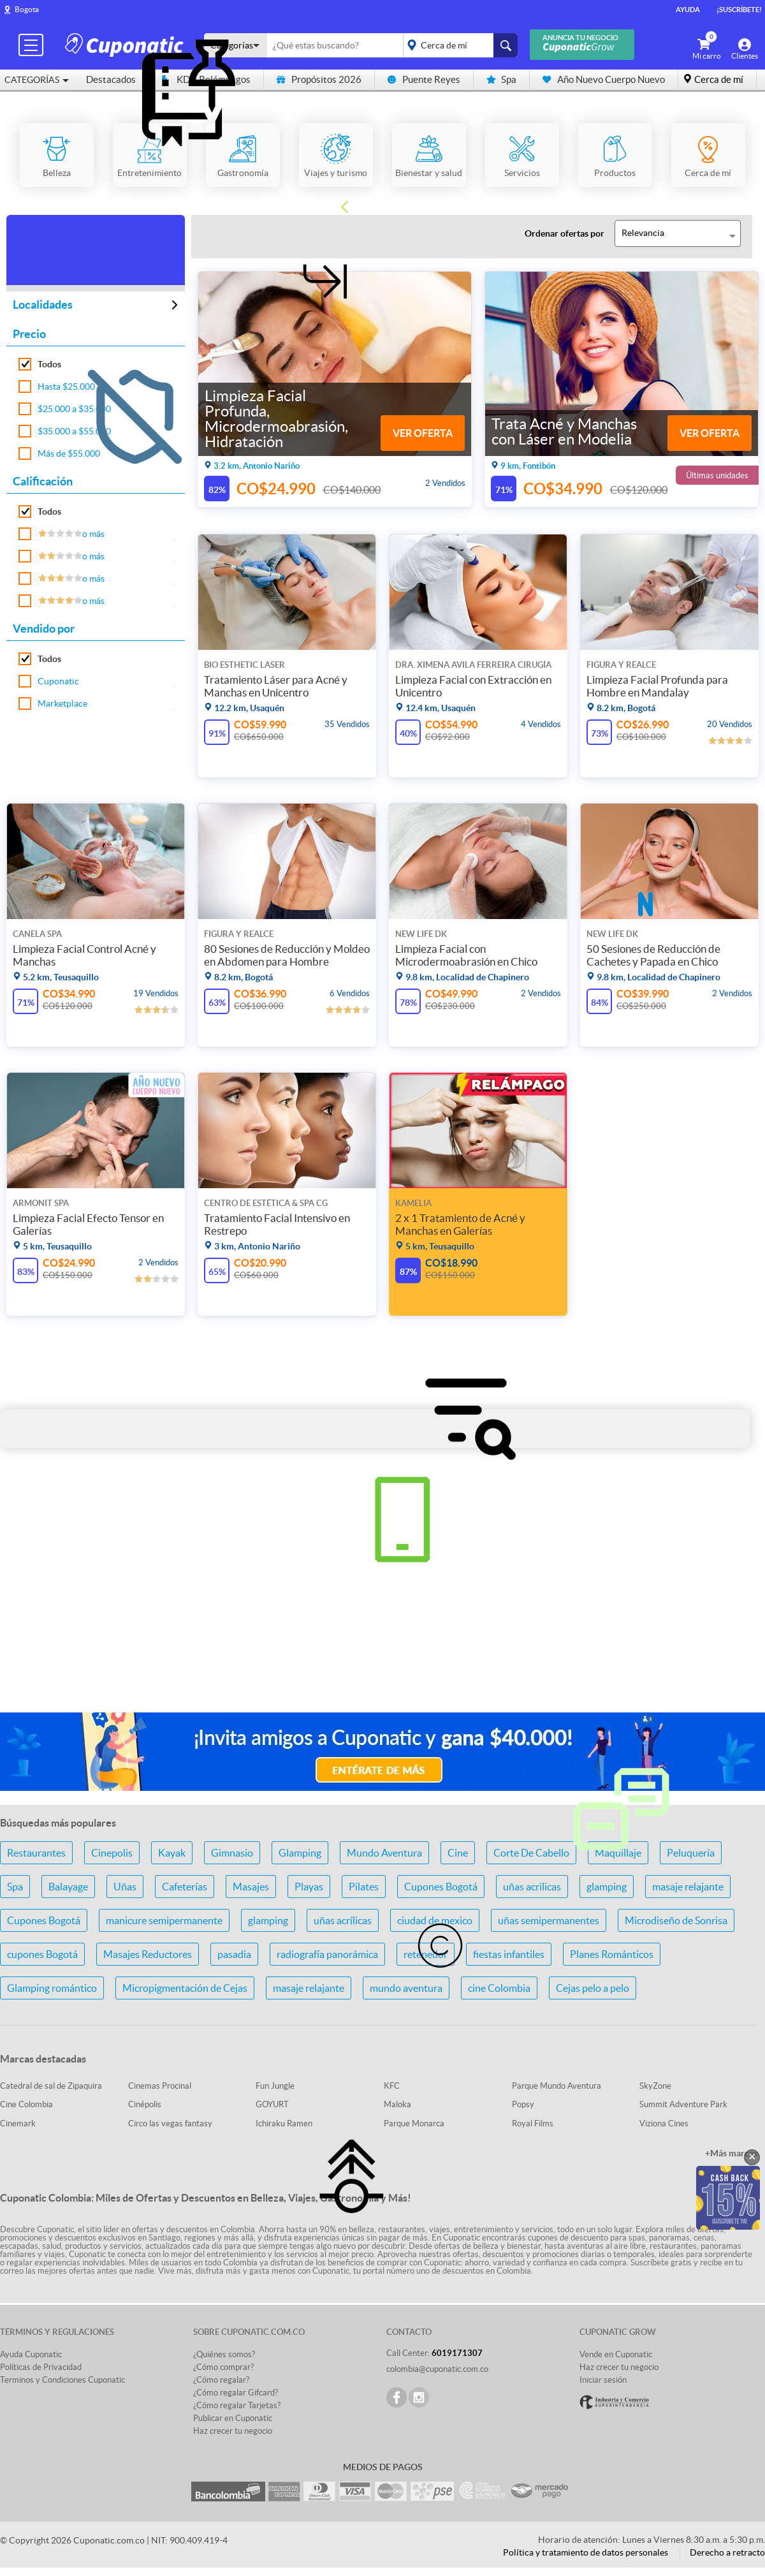  I want to click on indicates copyrighted content, so click(440, 1945).